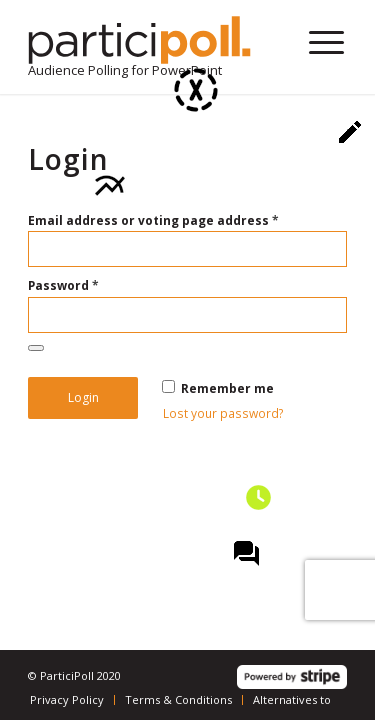  Describe the element at coordinates (196, 90) in the screenshot. I see `cancel or remove a pending action` at that location.